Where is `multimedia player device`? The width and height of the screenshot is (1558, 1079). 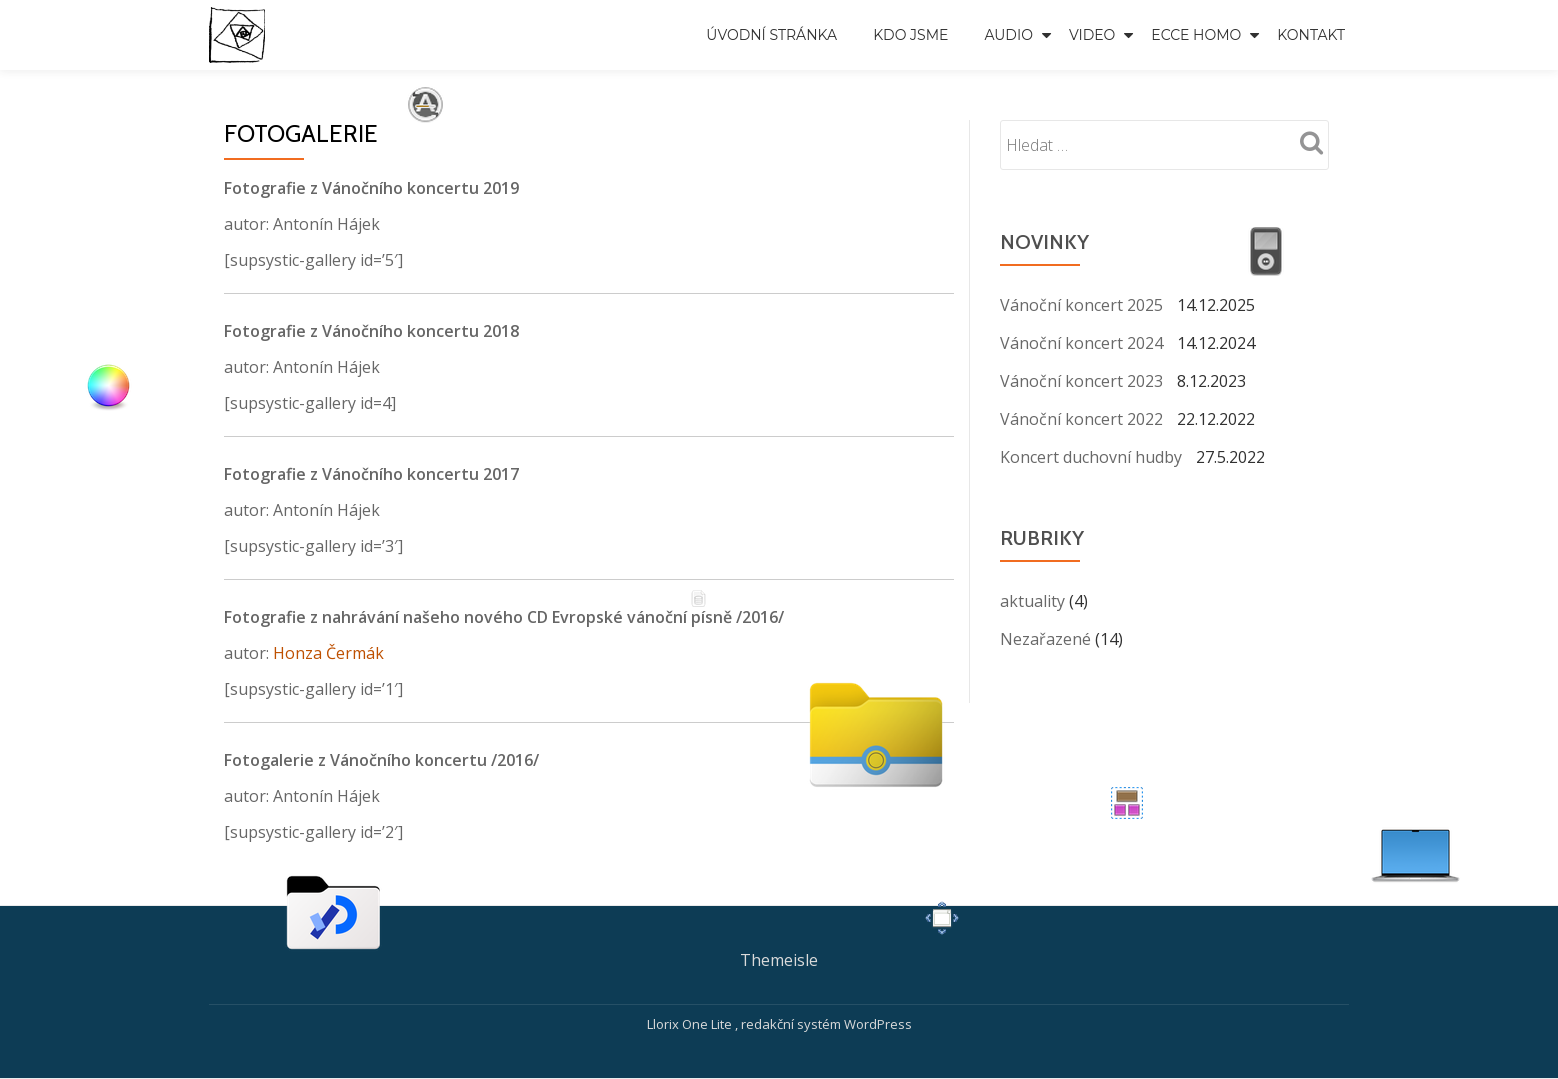 multimedia player device is located at coordinates (1266, 251).